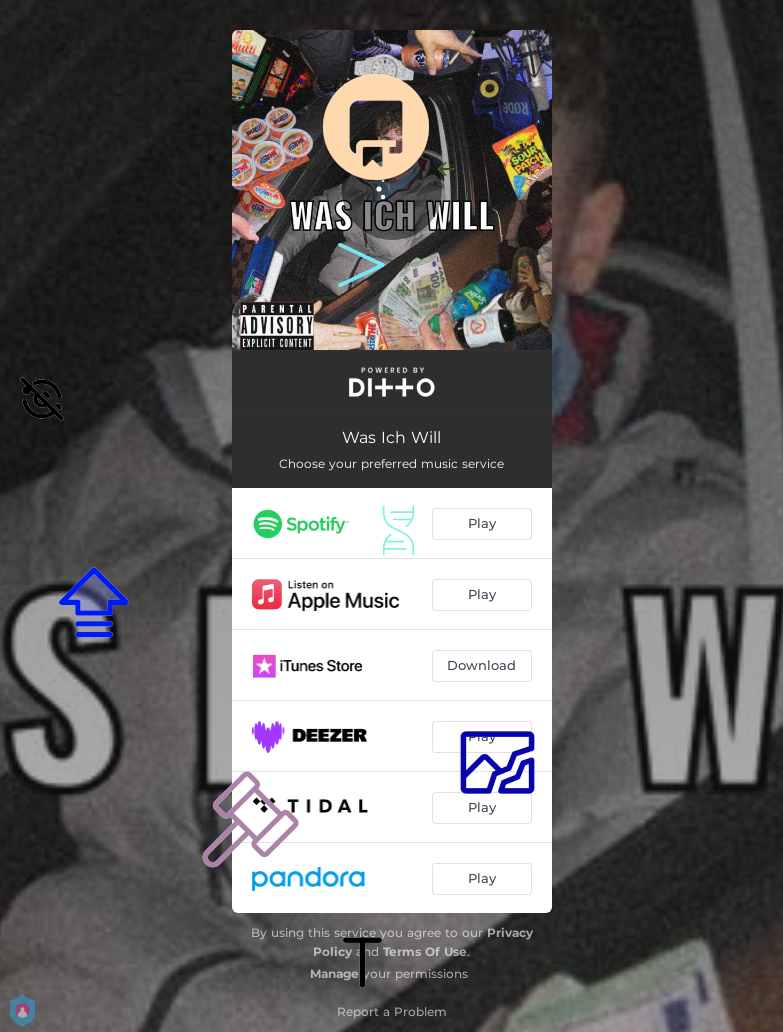 The width and height of the screenshot is (783, 1032). Describe the element at coordinates (497, 762) in the screenshot. I see `indicates a broken or corrupted image file` at that location.